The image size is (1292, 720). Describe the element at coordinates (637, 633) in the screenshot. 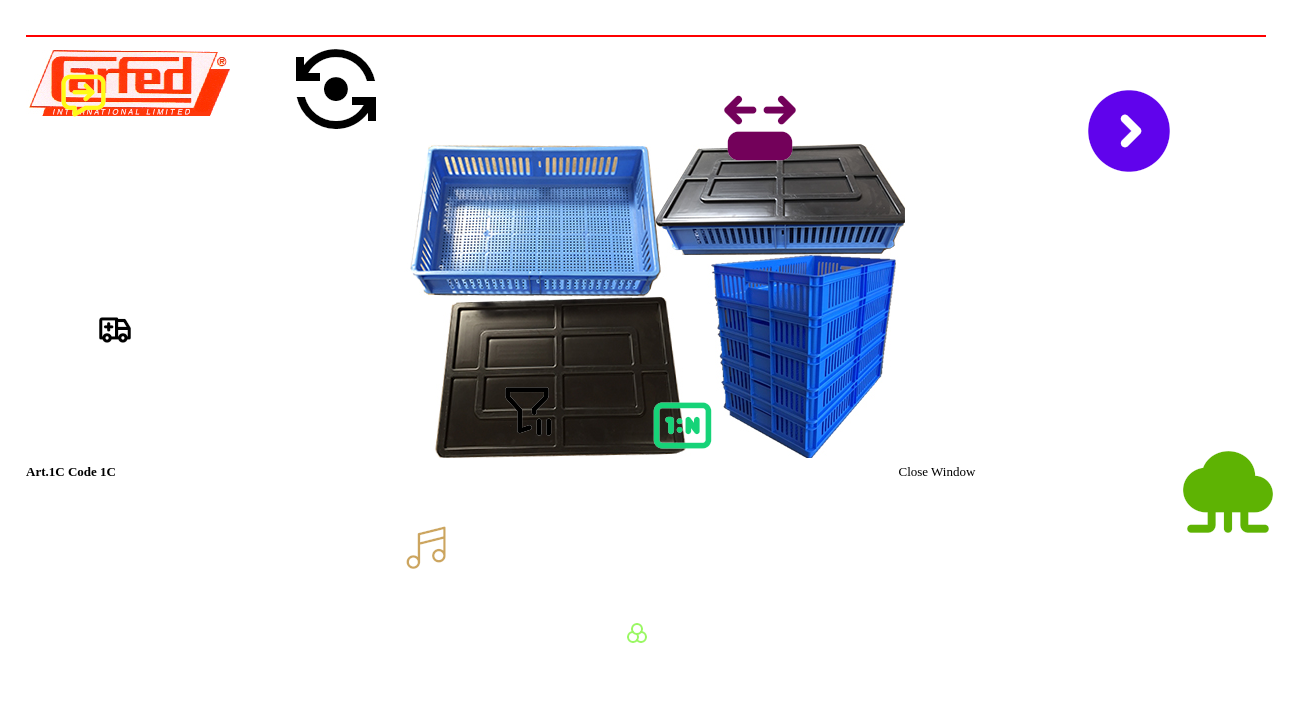

I see `apply filters to refine results` at that location.